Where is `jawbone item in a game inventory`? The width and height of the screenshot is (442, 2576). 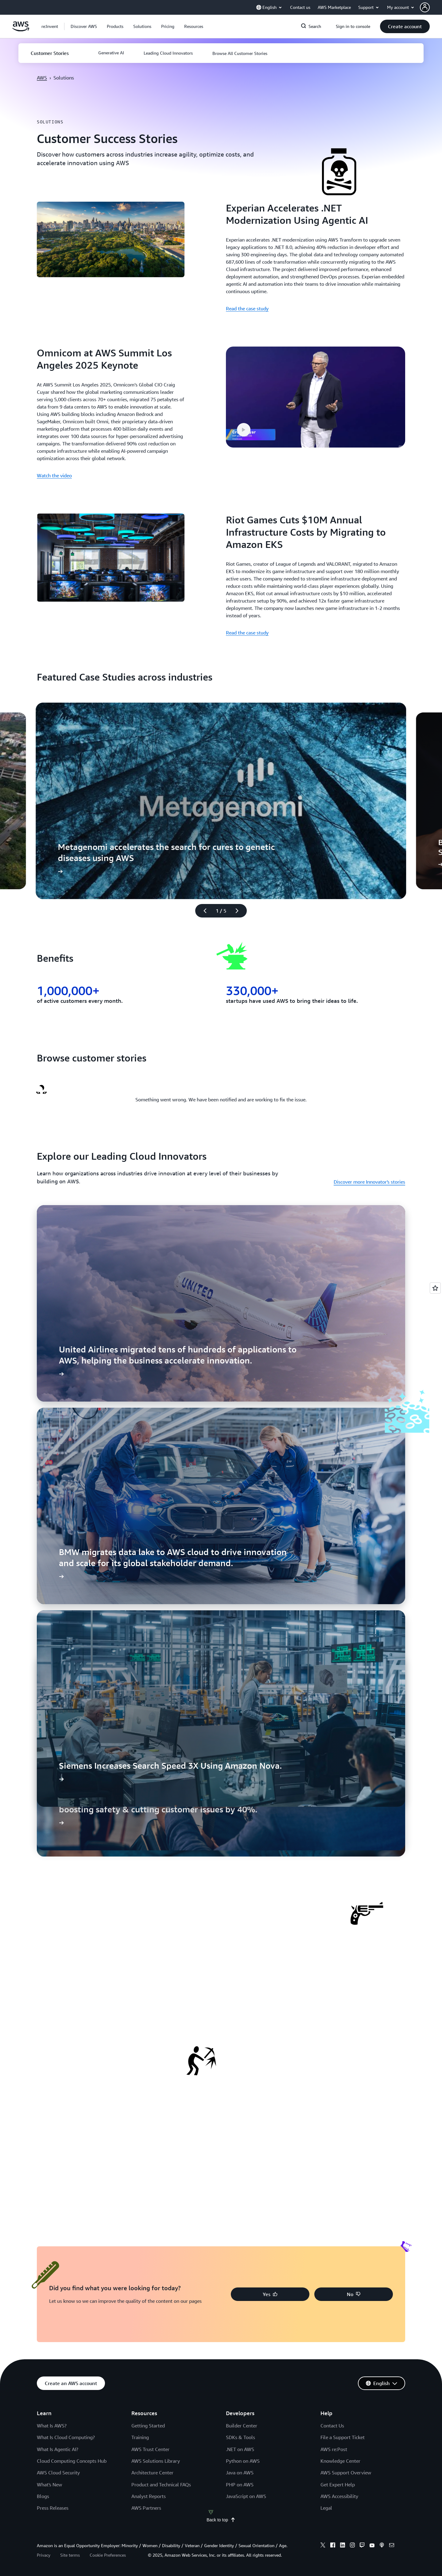
jawbone item in a game inventory is located at coordinates (406, 2246).